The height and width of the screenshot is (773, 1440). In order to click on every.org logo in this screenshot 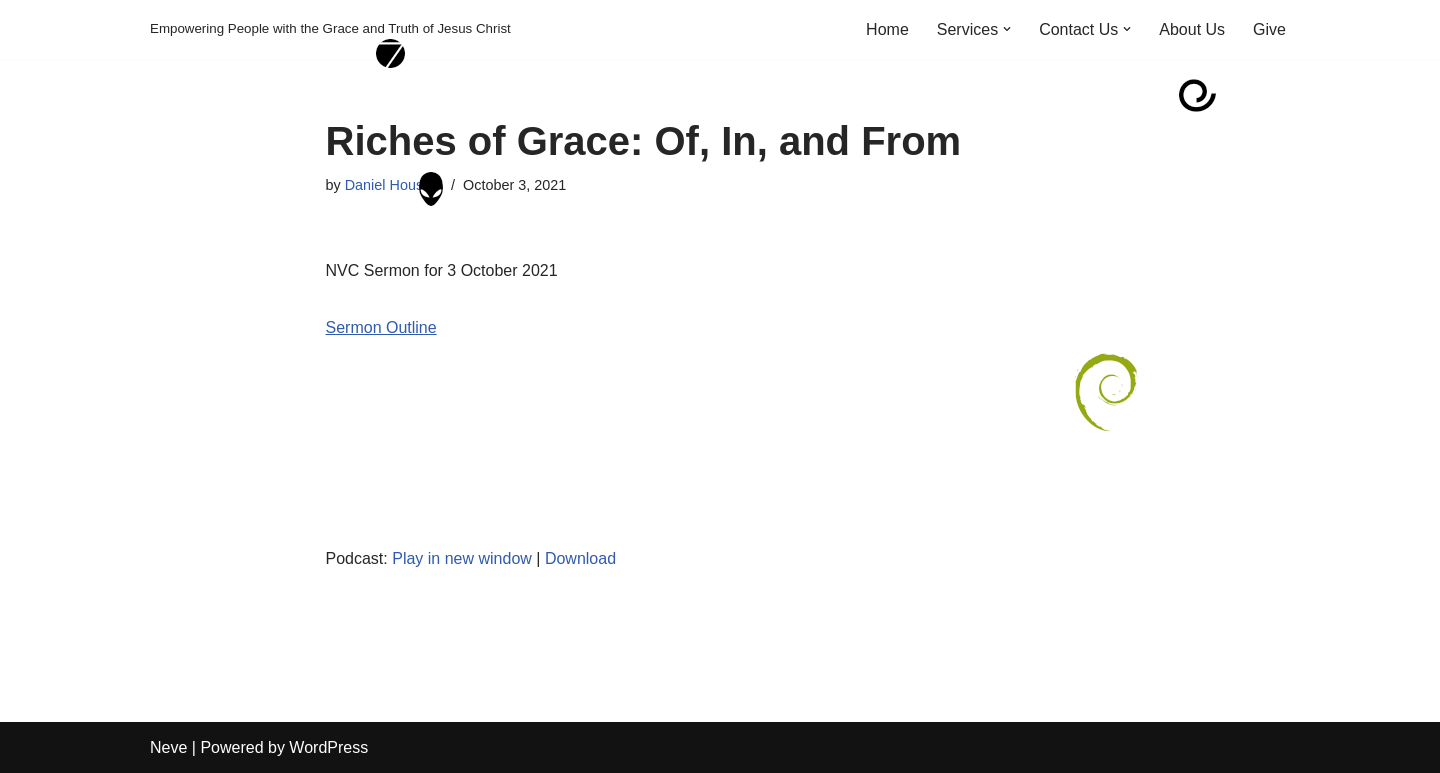, I will do `click(1197, 95)`.